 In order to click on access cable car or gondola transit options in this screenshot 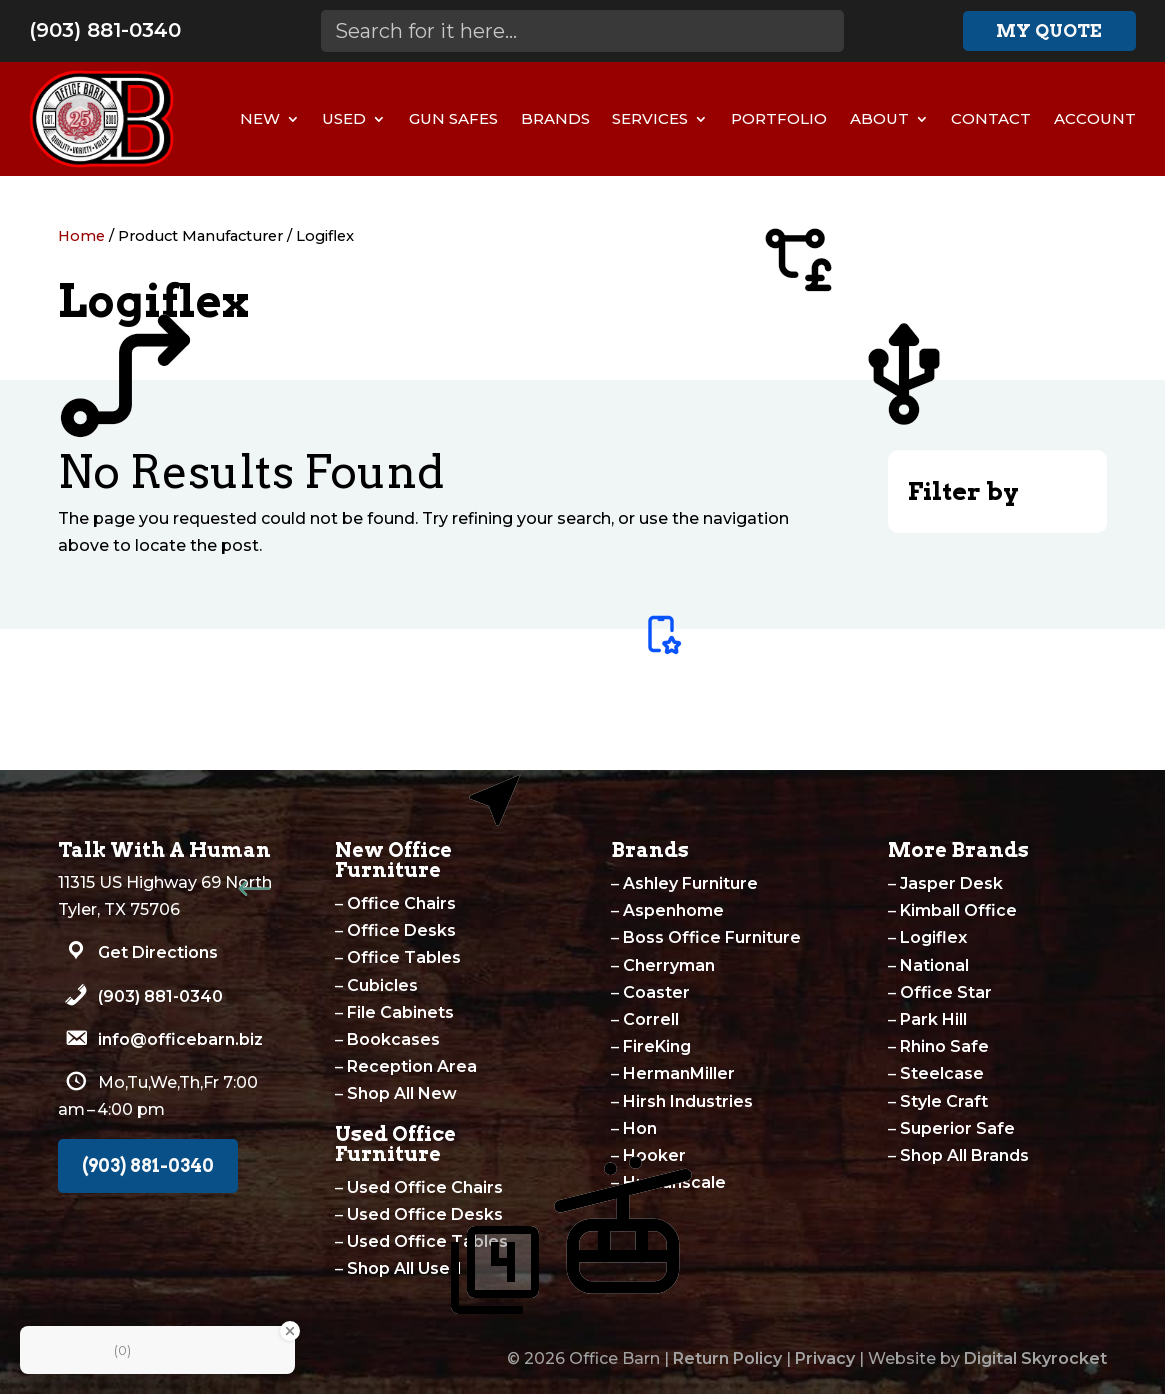, I will do `click(623, 1225)`.